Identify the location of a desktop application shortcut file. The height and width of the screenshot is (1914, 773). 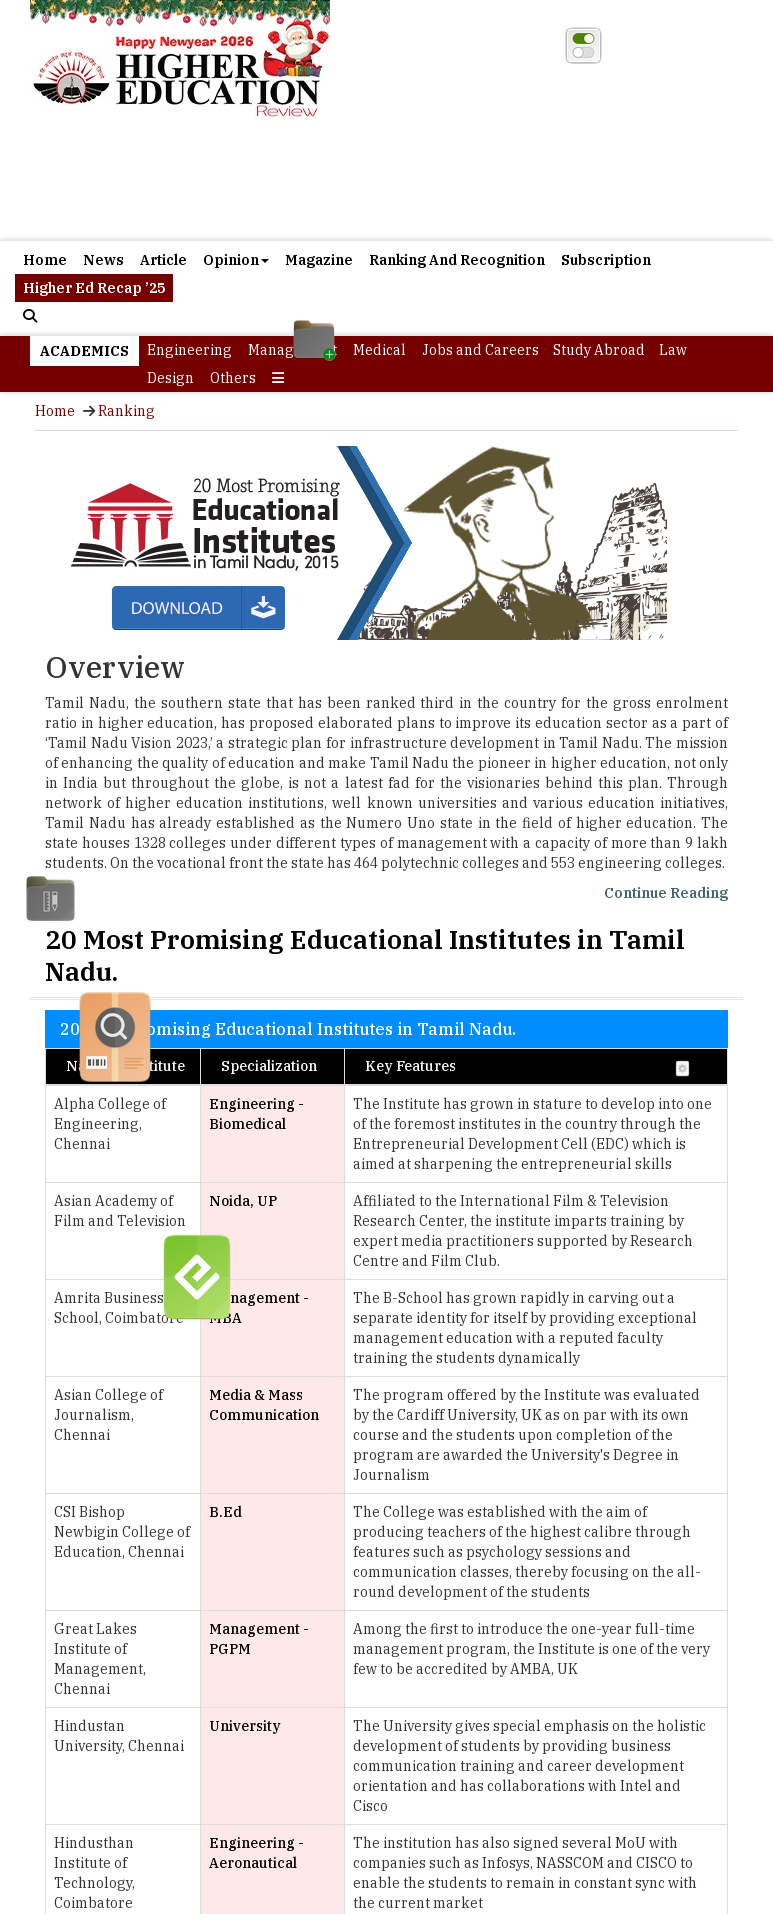
(682, 1068).